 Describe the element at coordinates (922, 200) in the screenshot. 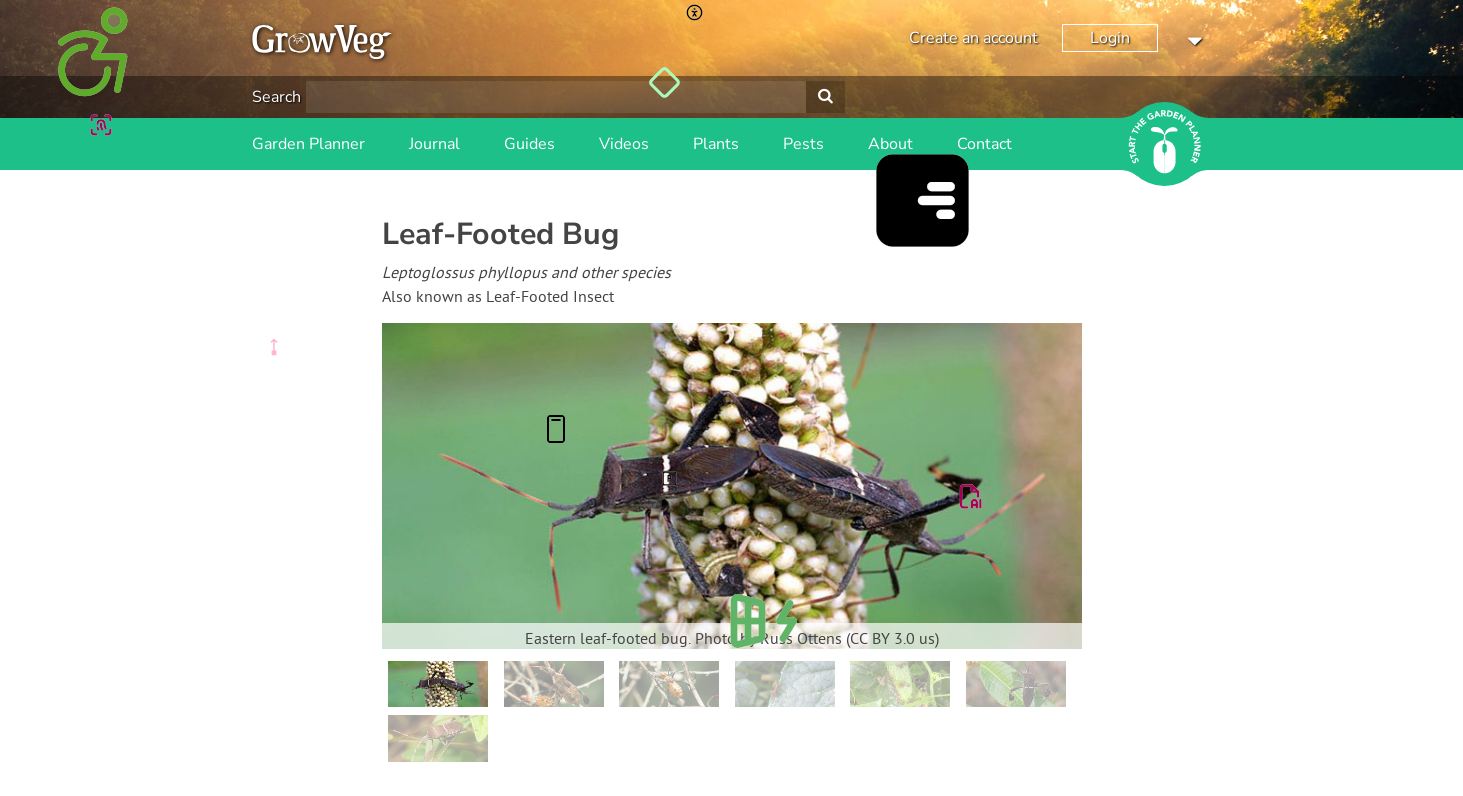

I see `align content to the right center` at that location.